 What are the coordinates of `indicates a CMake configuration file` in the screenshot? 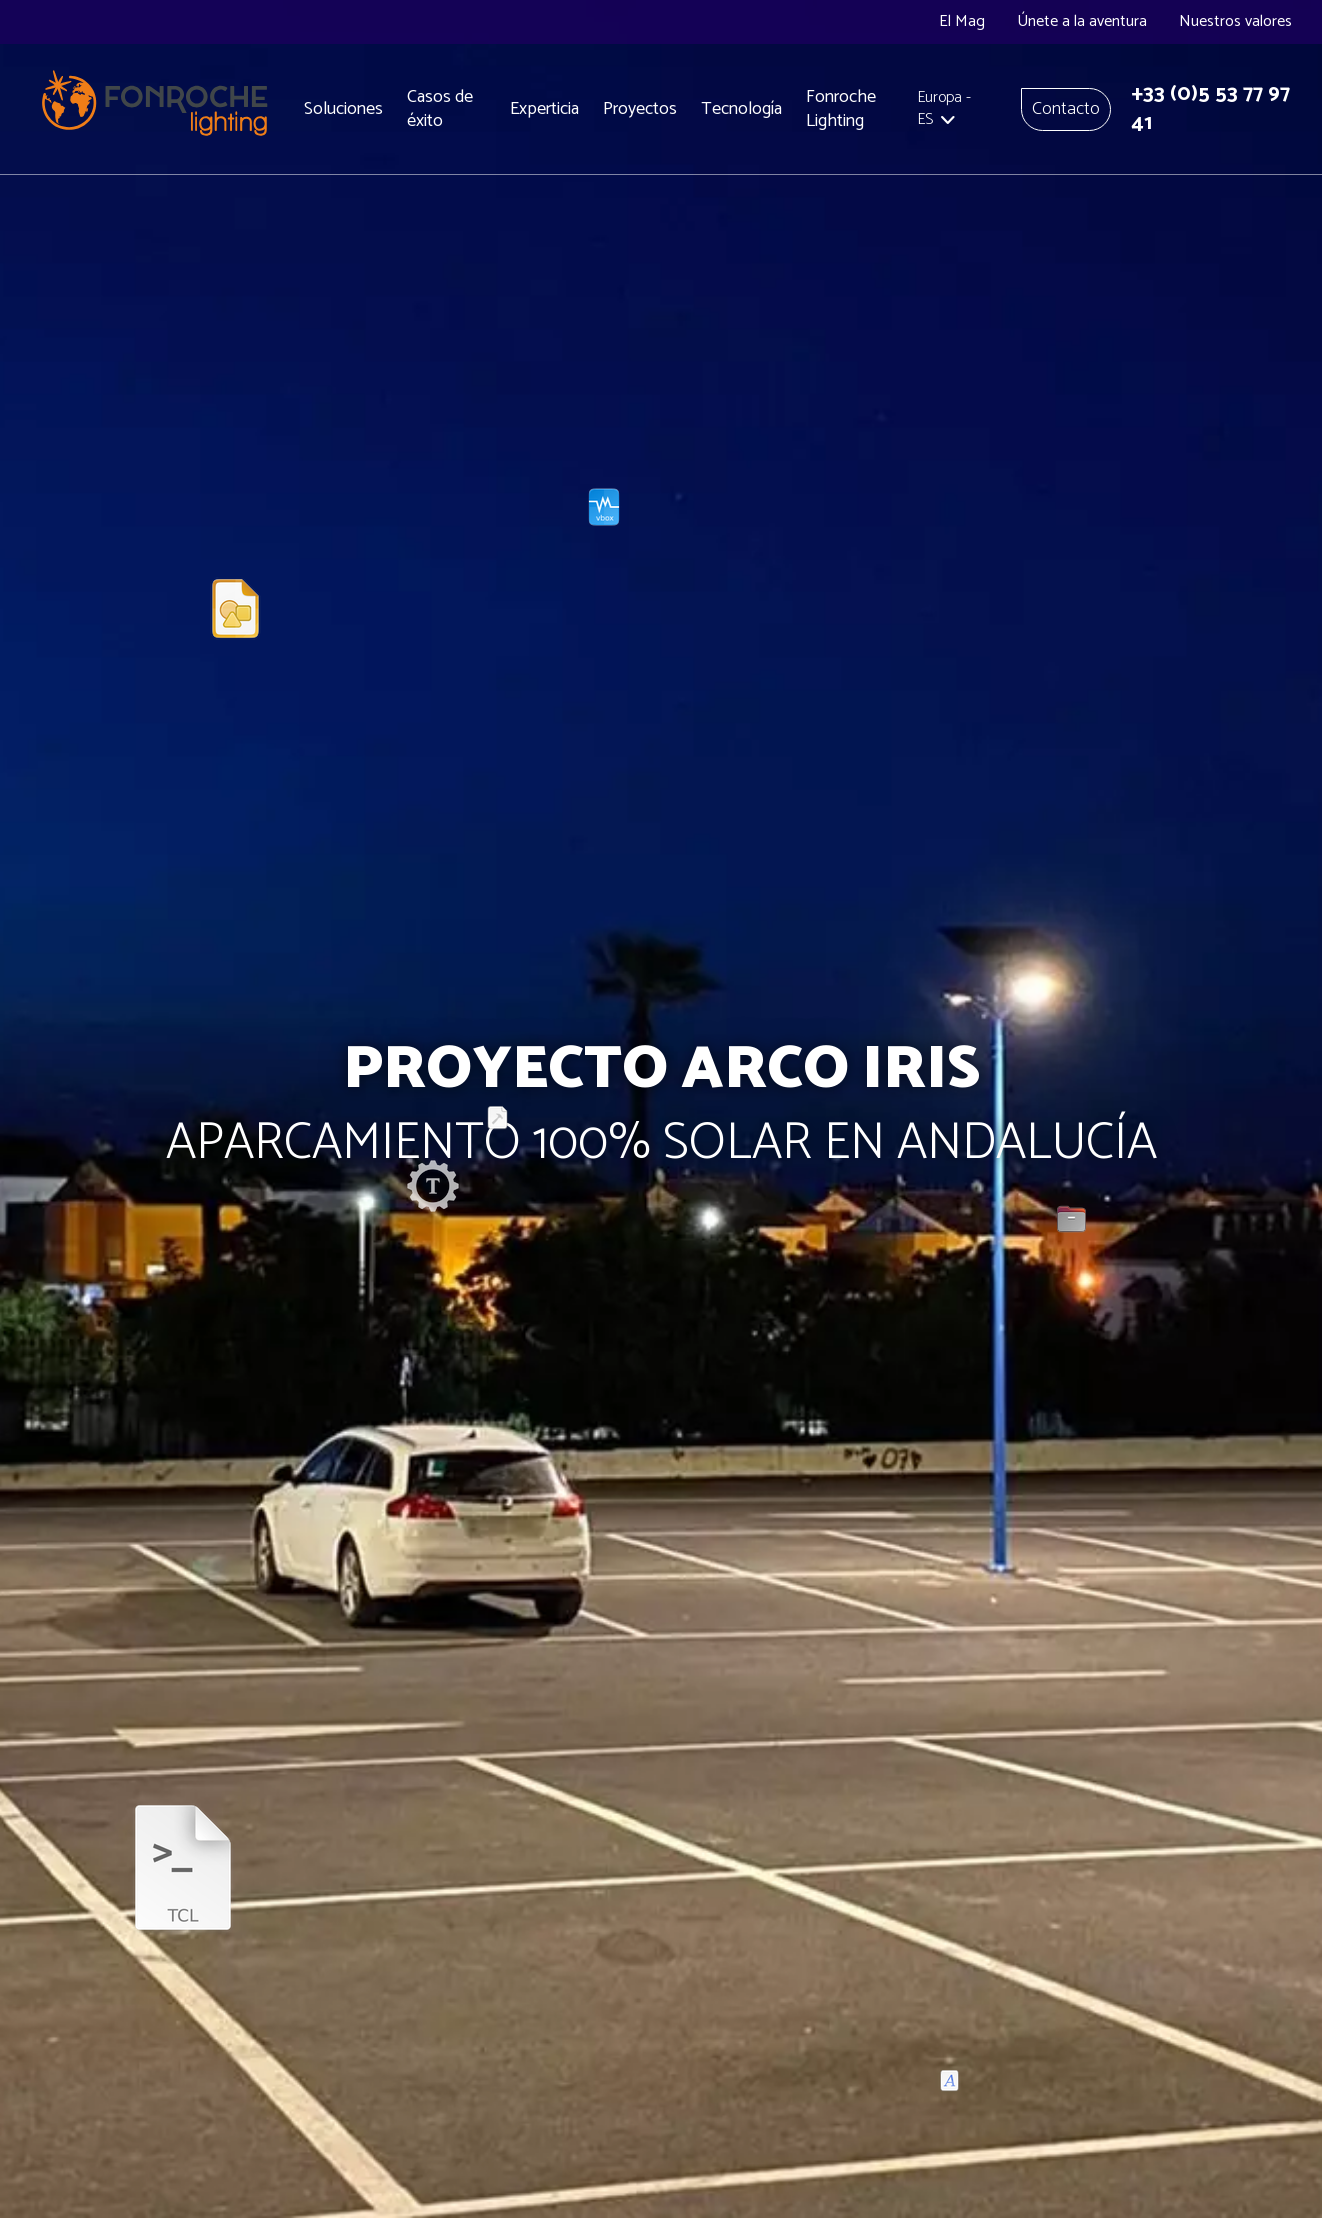 It's located at (497, 1117).